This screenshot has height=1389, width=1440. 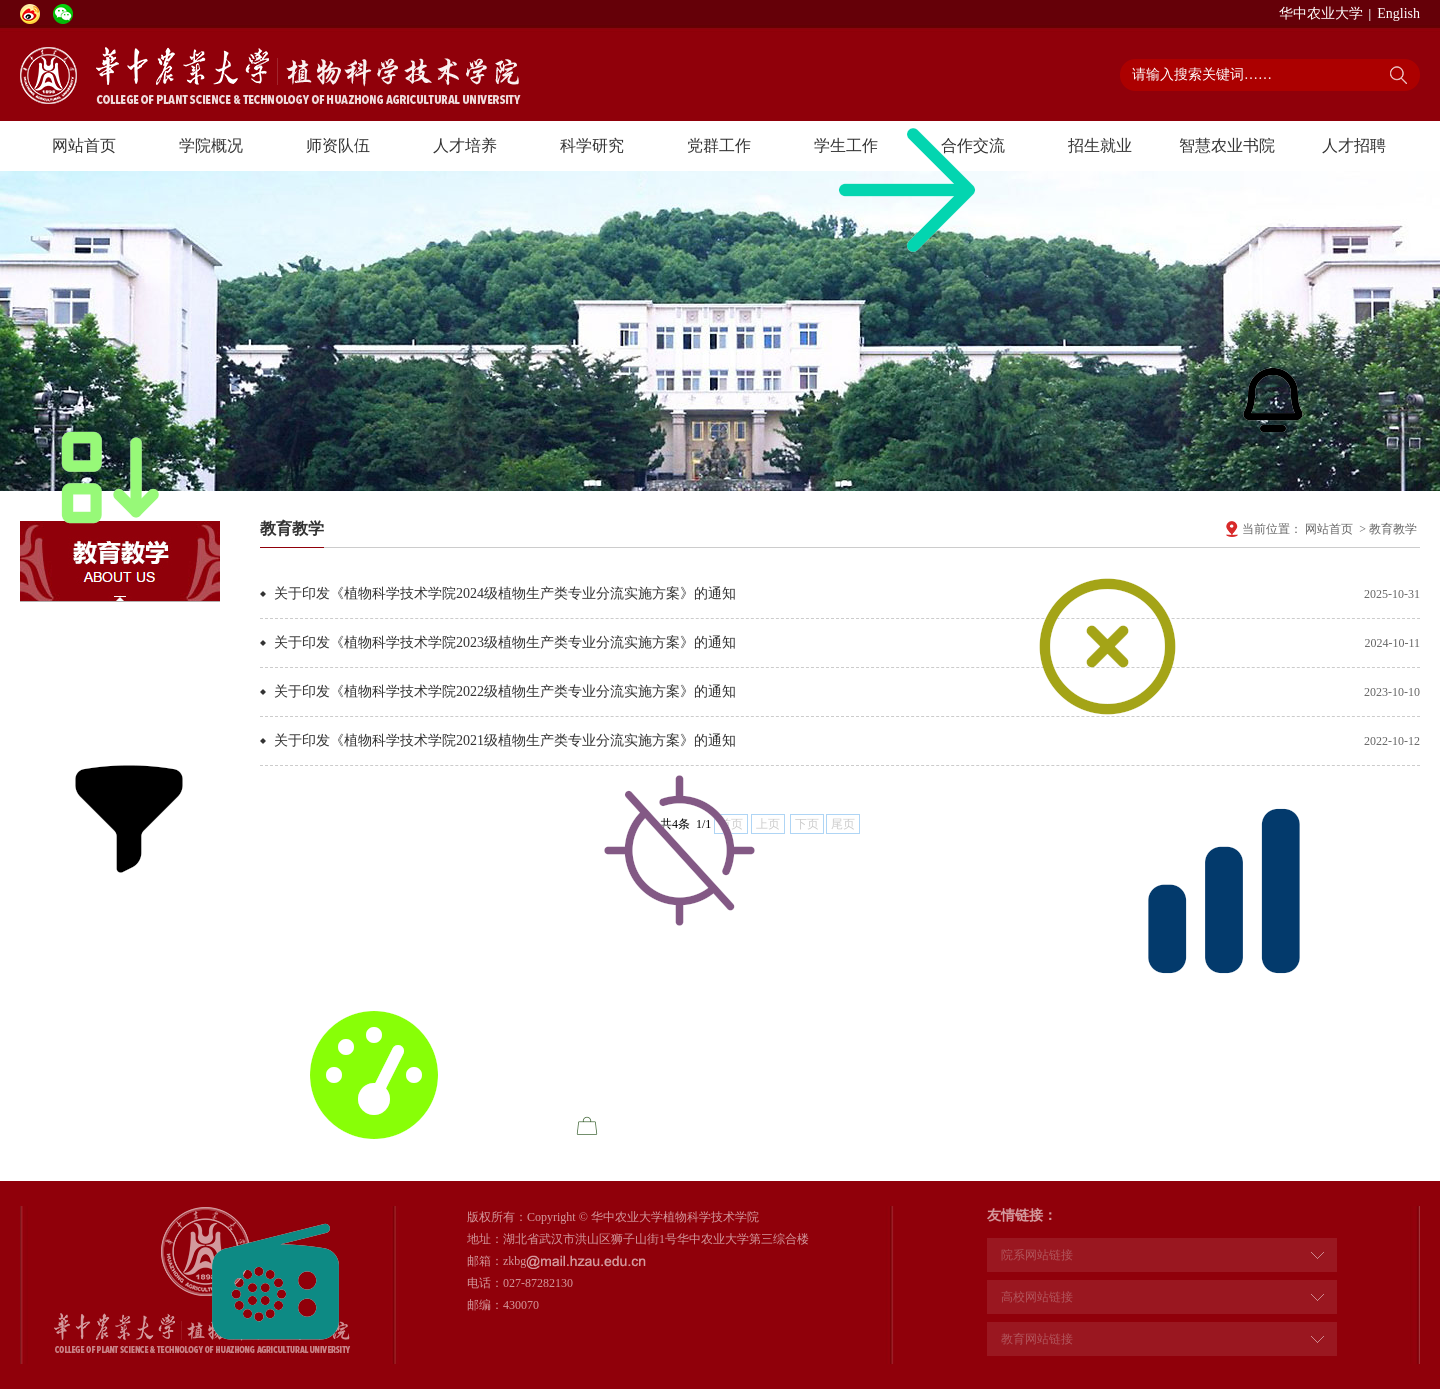 I want to click on open radio or audio streaming, so click(x=275, y=1280).